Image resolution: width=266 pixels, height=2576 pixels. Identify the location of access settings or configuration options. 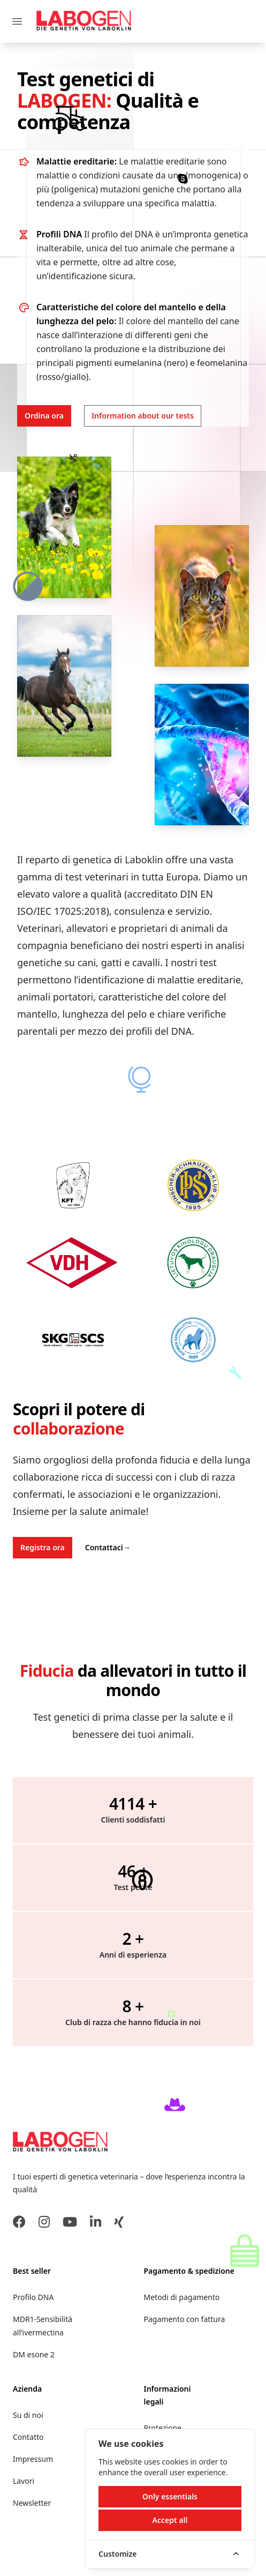
(235, 1373).